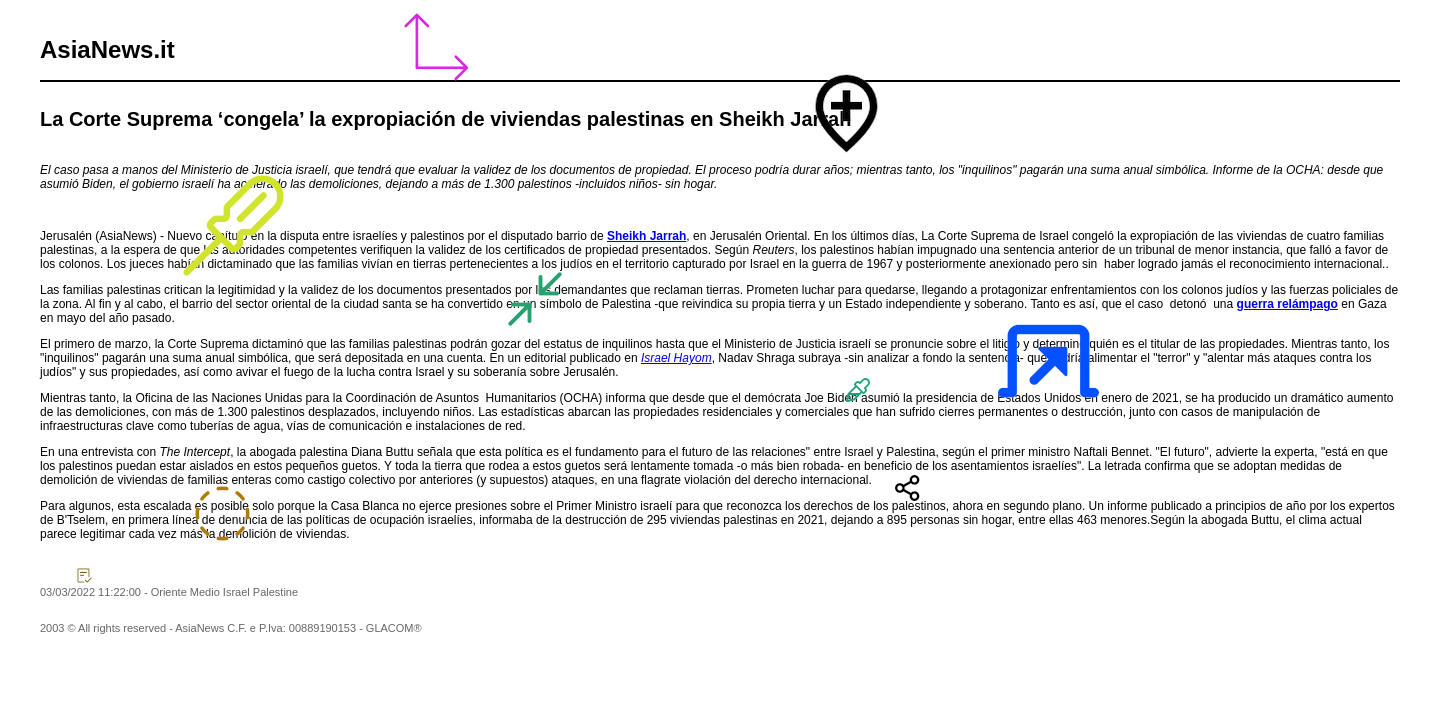  What do you see at coordinates (908, 488) in the screenshot?
I see `share content to other apps or platforms` at bounding box center [908, 488].